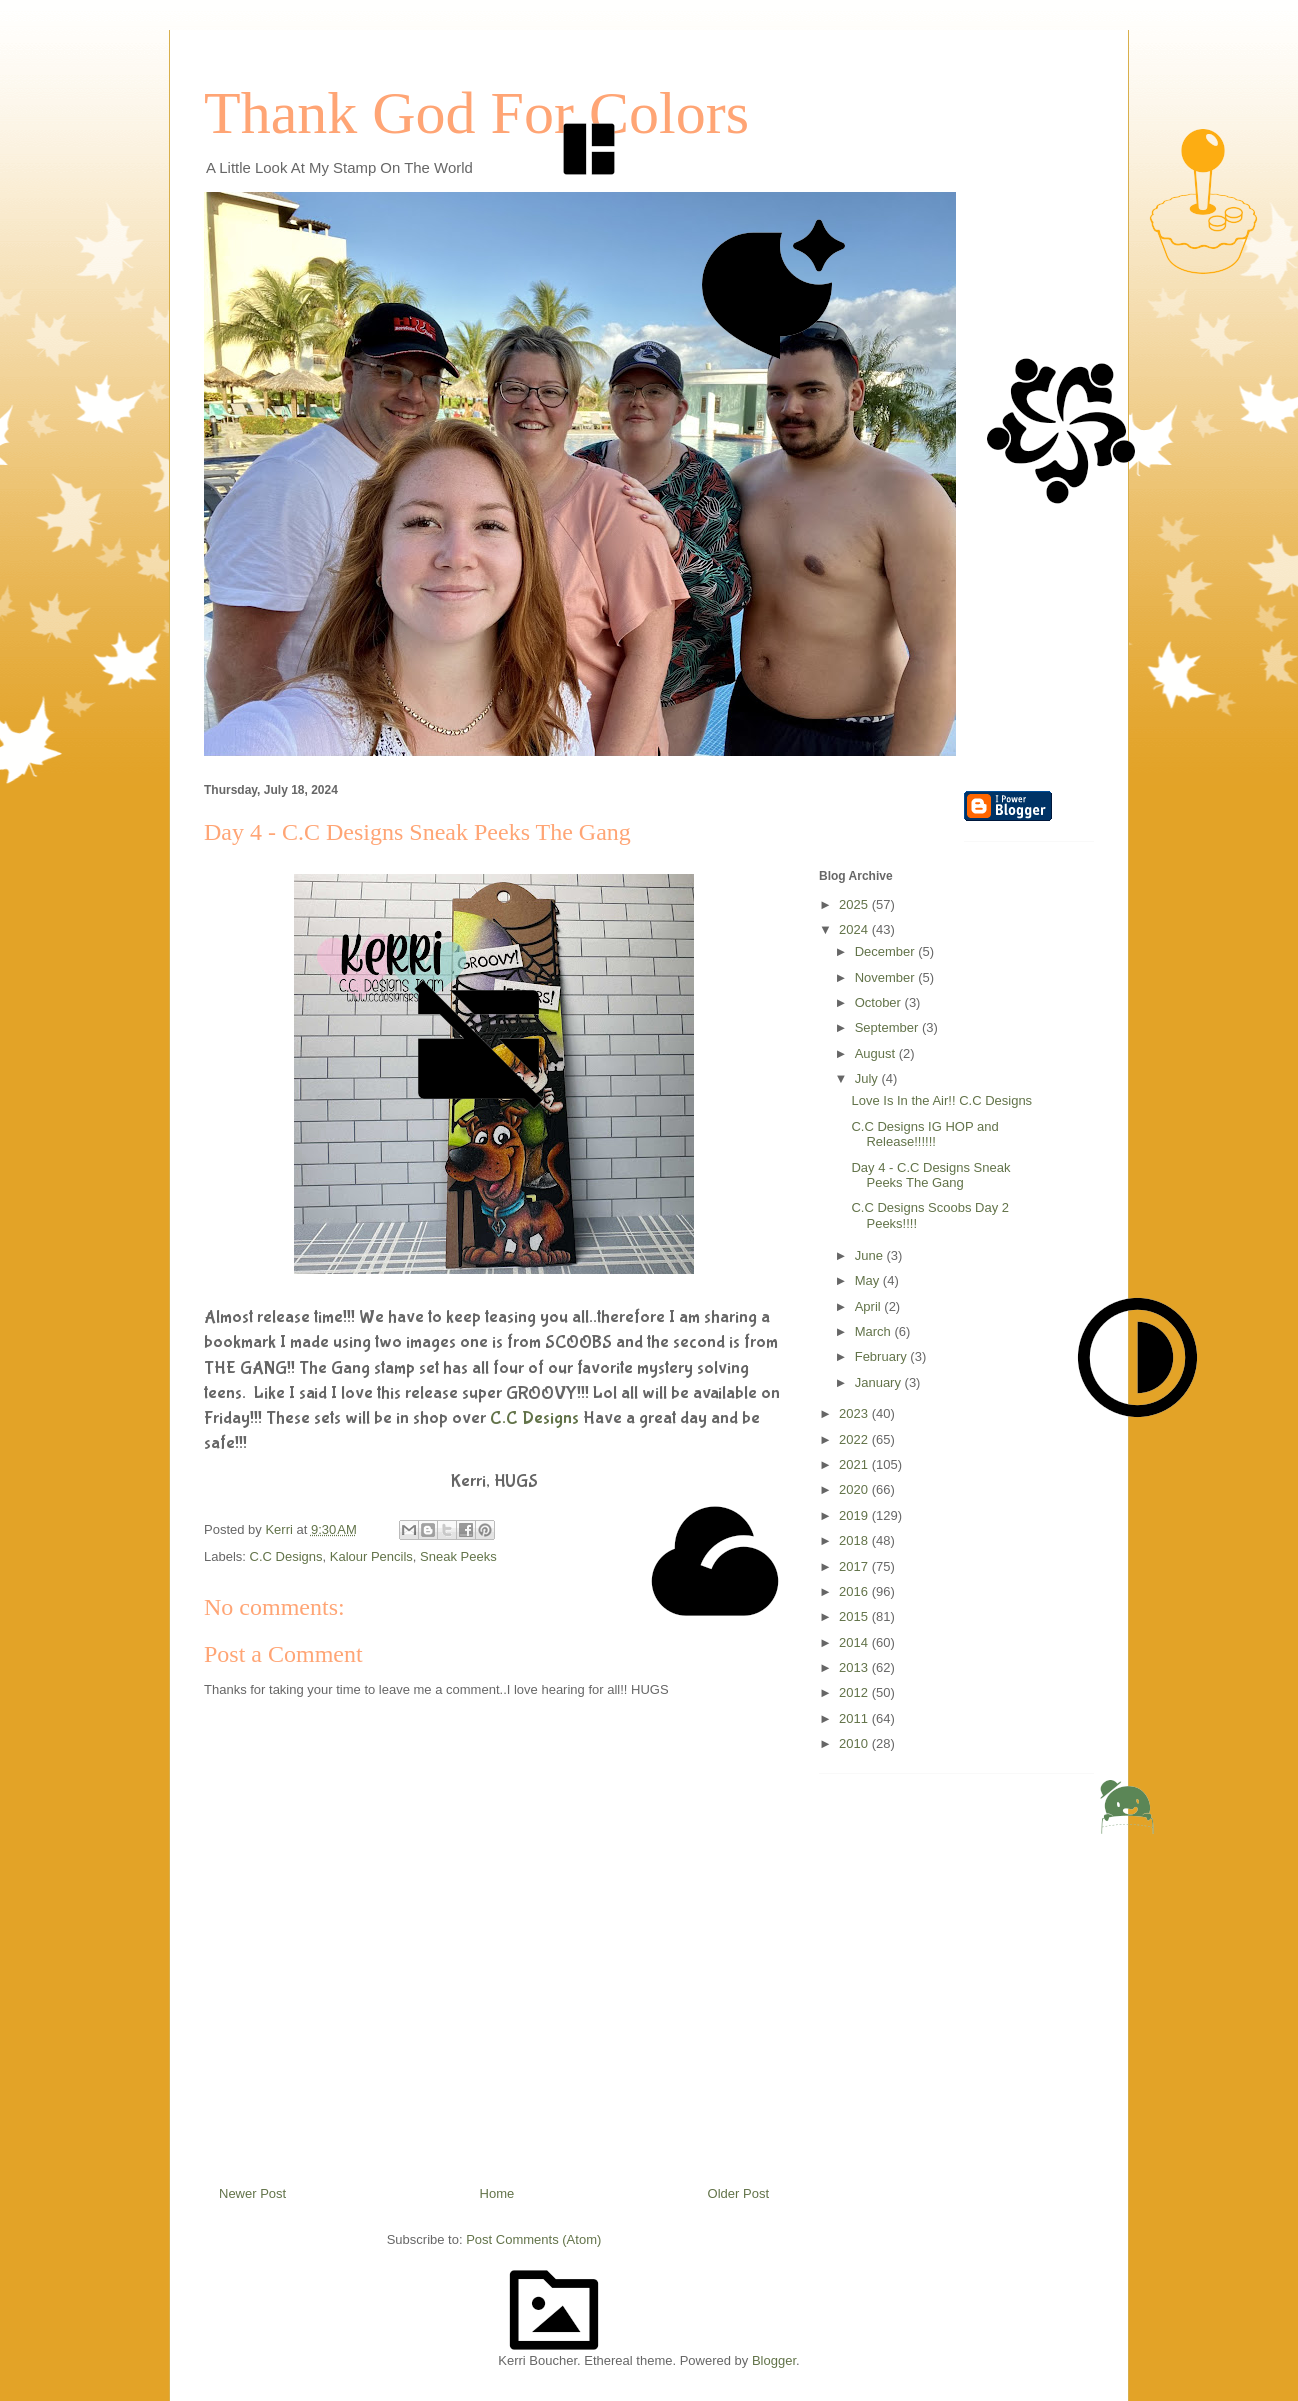 This screenshot has height=2401, width=1298. I want to click on open the Tapas app, so click(1127, 1807).